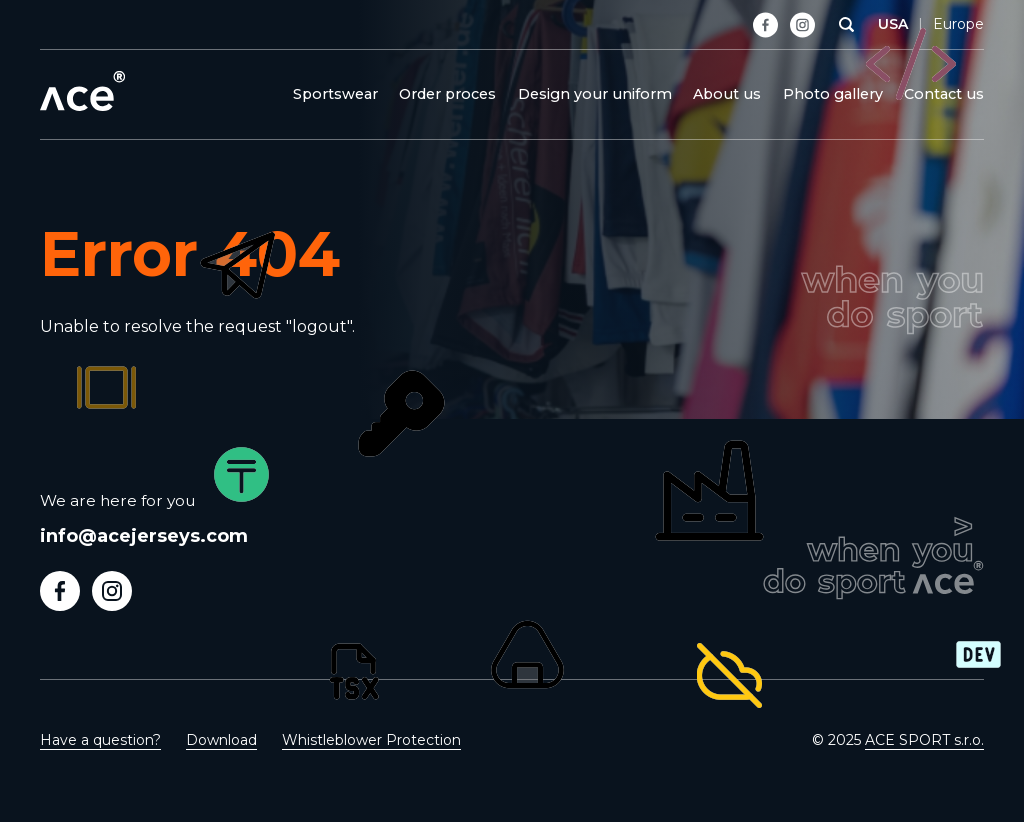  What do you see at coordinates (978, 654) in the screenshot?
I see `link to dev.to developer community profile` at bounding box center [978, 654].